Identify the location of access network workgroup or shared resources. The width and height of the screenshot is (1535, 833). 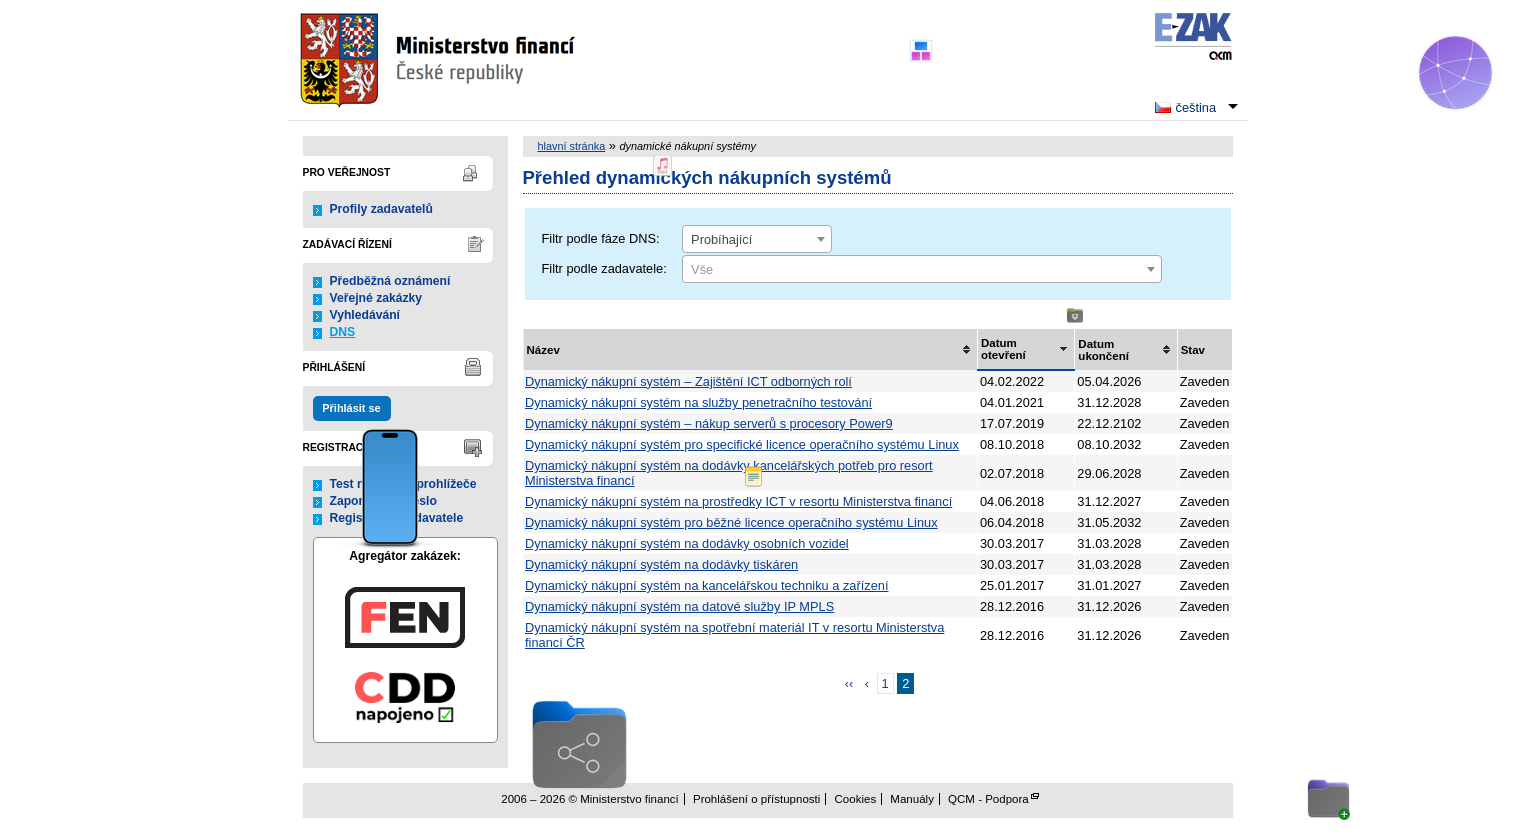
(1455, 72).